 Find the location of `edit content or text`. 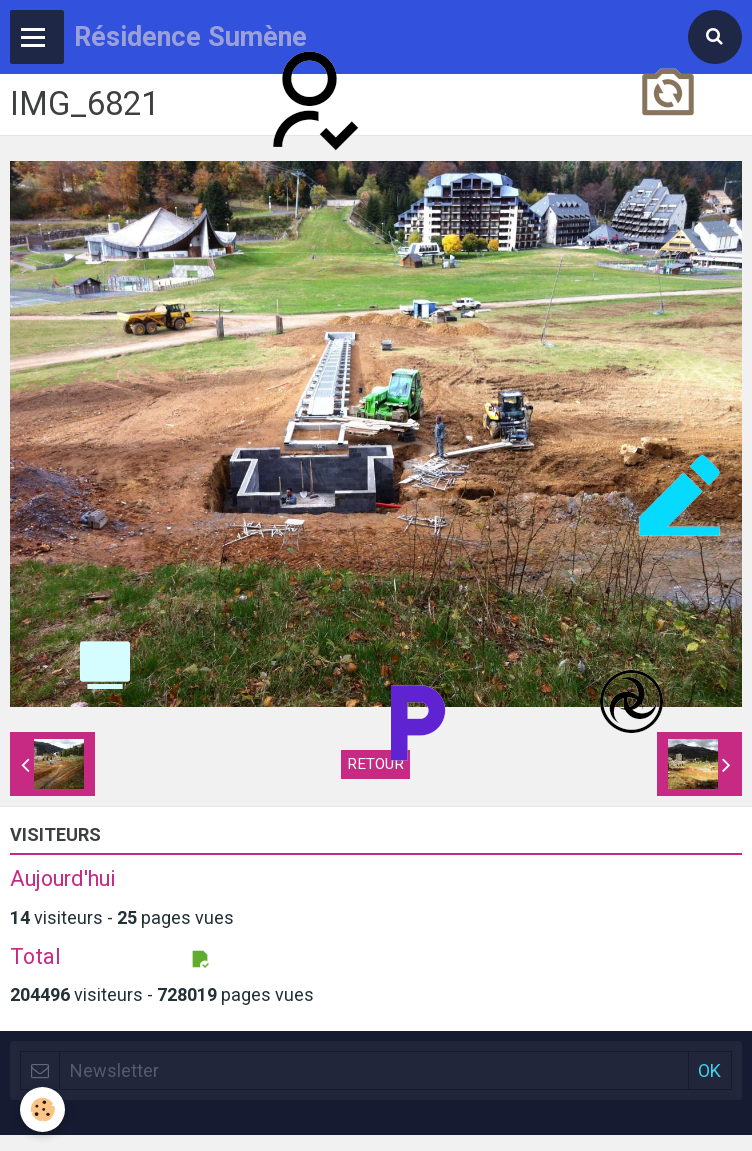

edit content or text is located at coordinates (679, 495).